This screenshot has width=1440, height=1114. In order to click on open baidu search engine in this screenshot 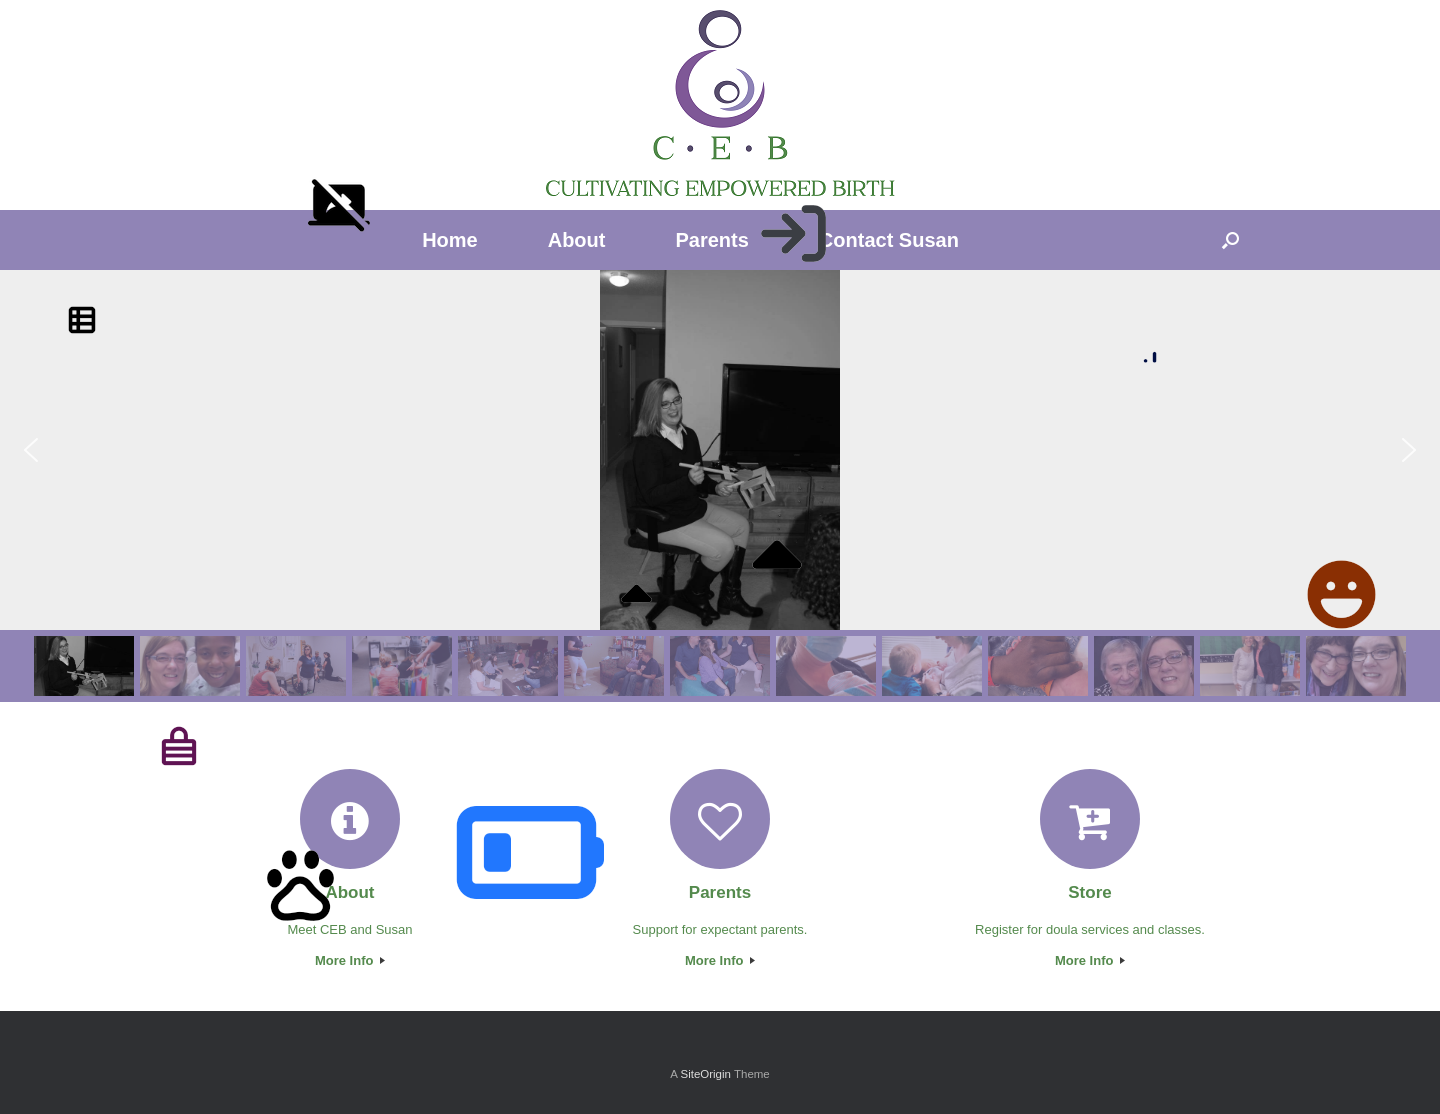, I will do `click(300, 887)`.